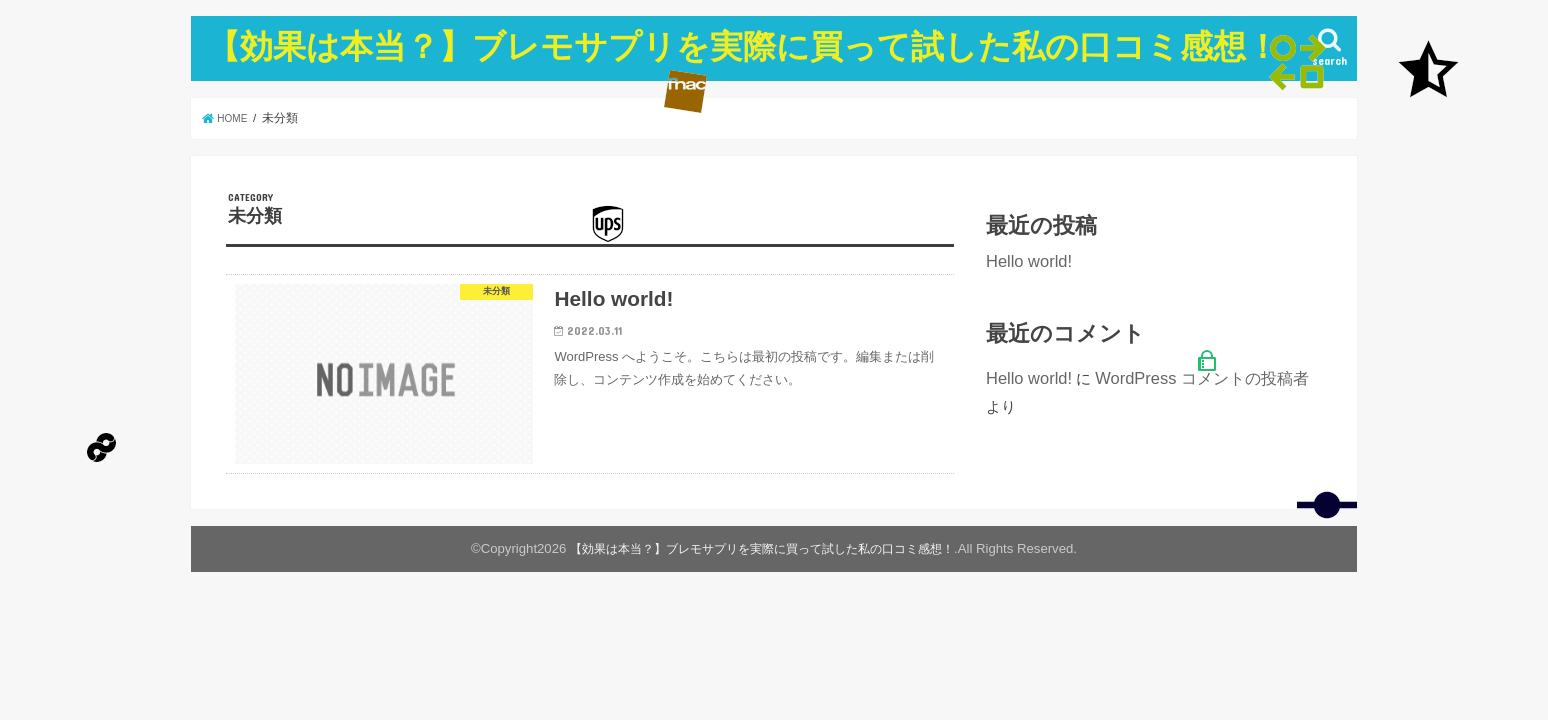  I want to click on swap or exchange between two items, so click(1297, 62).